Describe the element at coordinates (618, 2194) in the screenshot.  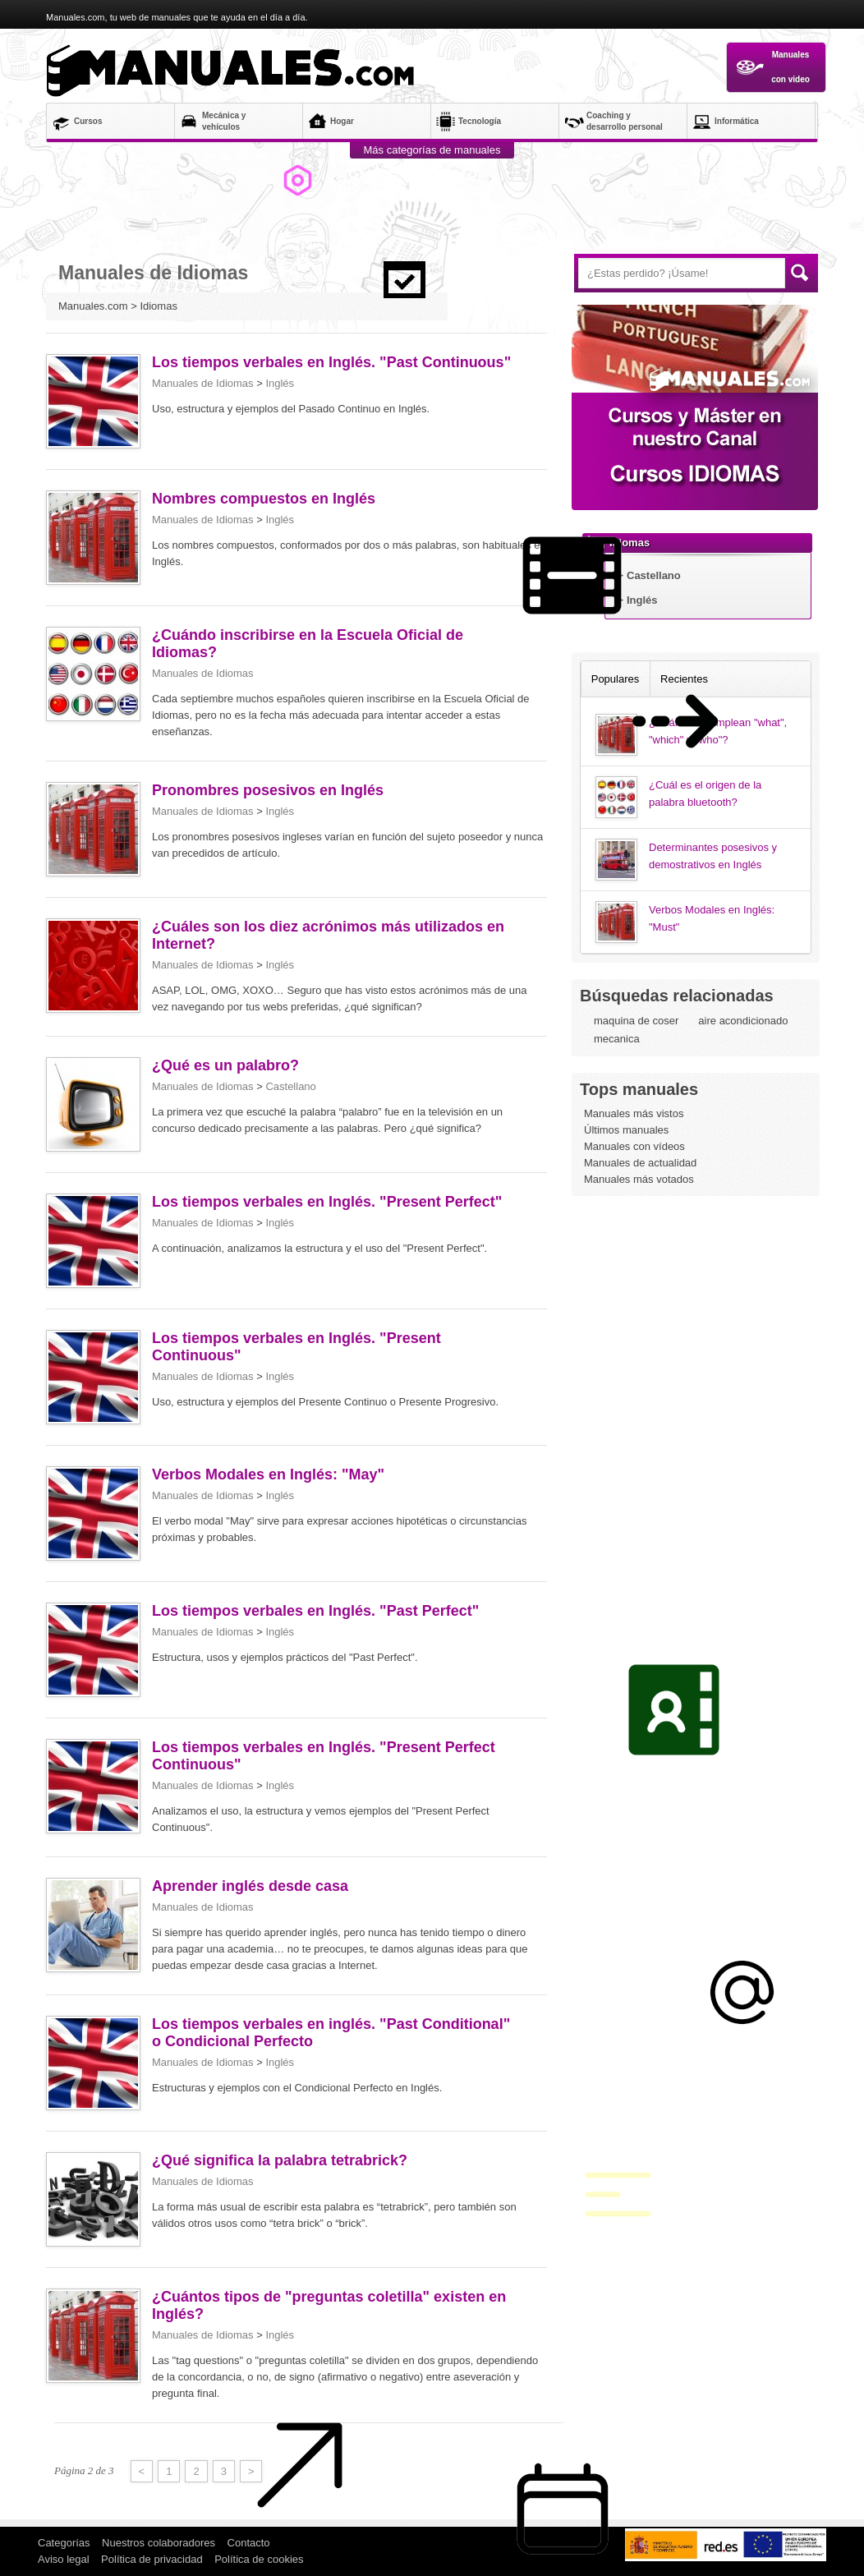
I see `open navigation menu` at that location.